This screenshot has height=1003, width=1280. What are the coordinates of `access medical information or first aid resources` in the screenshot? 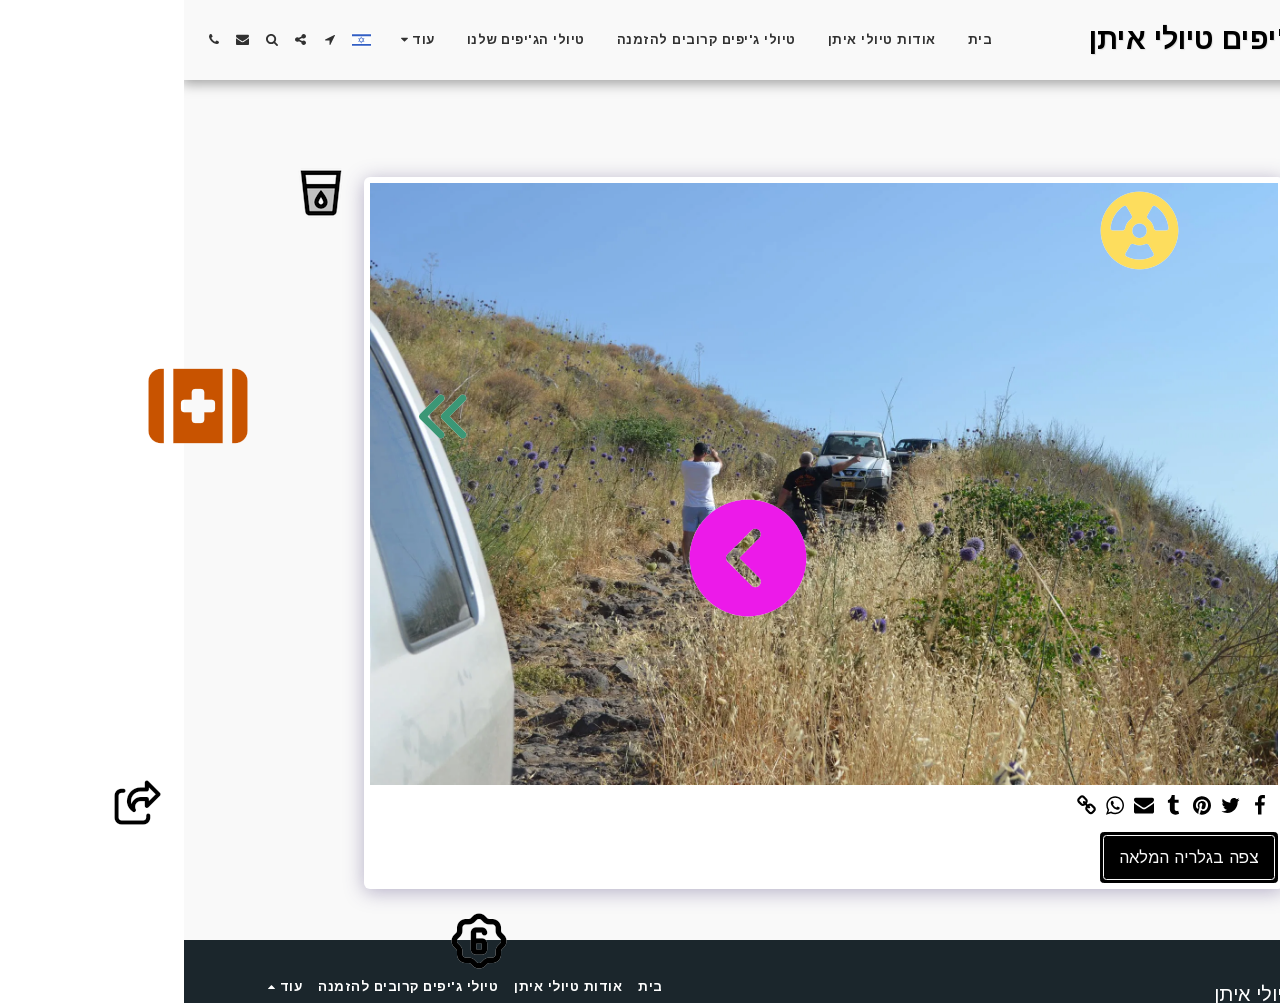 It's located at (198, 406).